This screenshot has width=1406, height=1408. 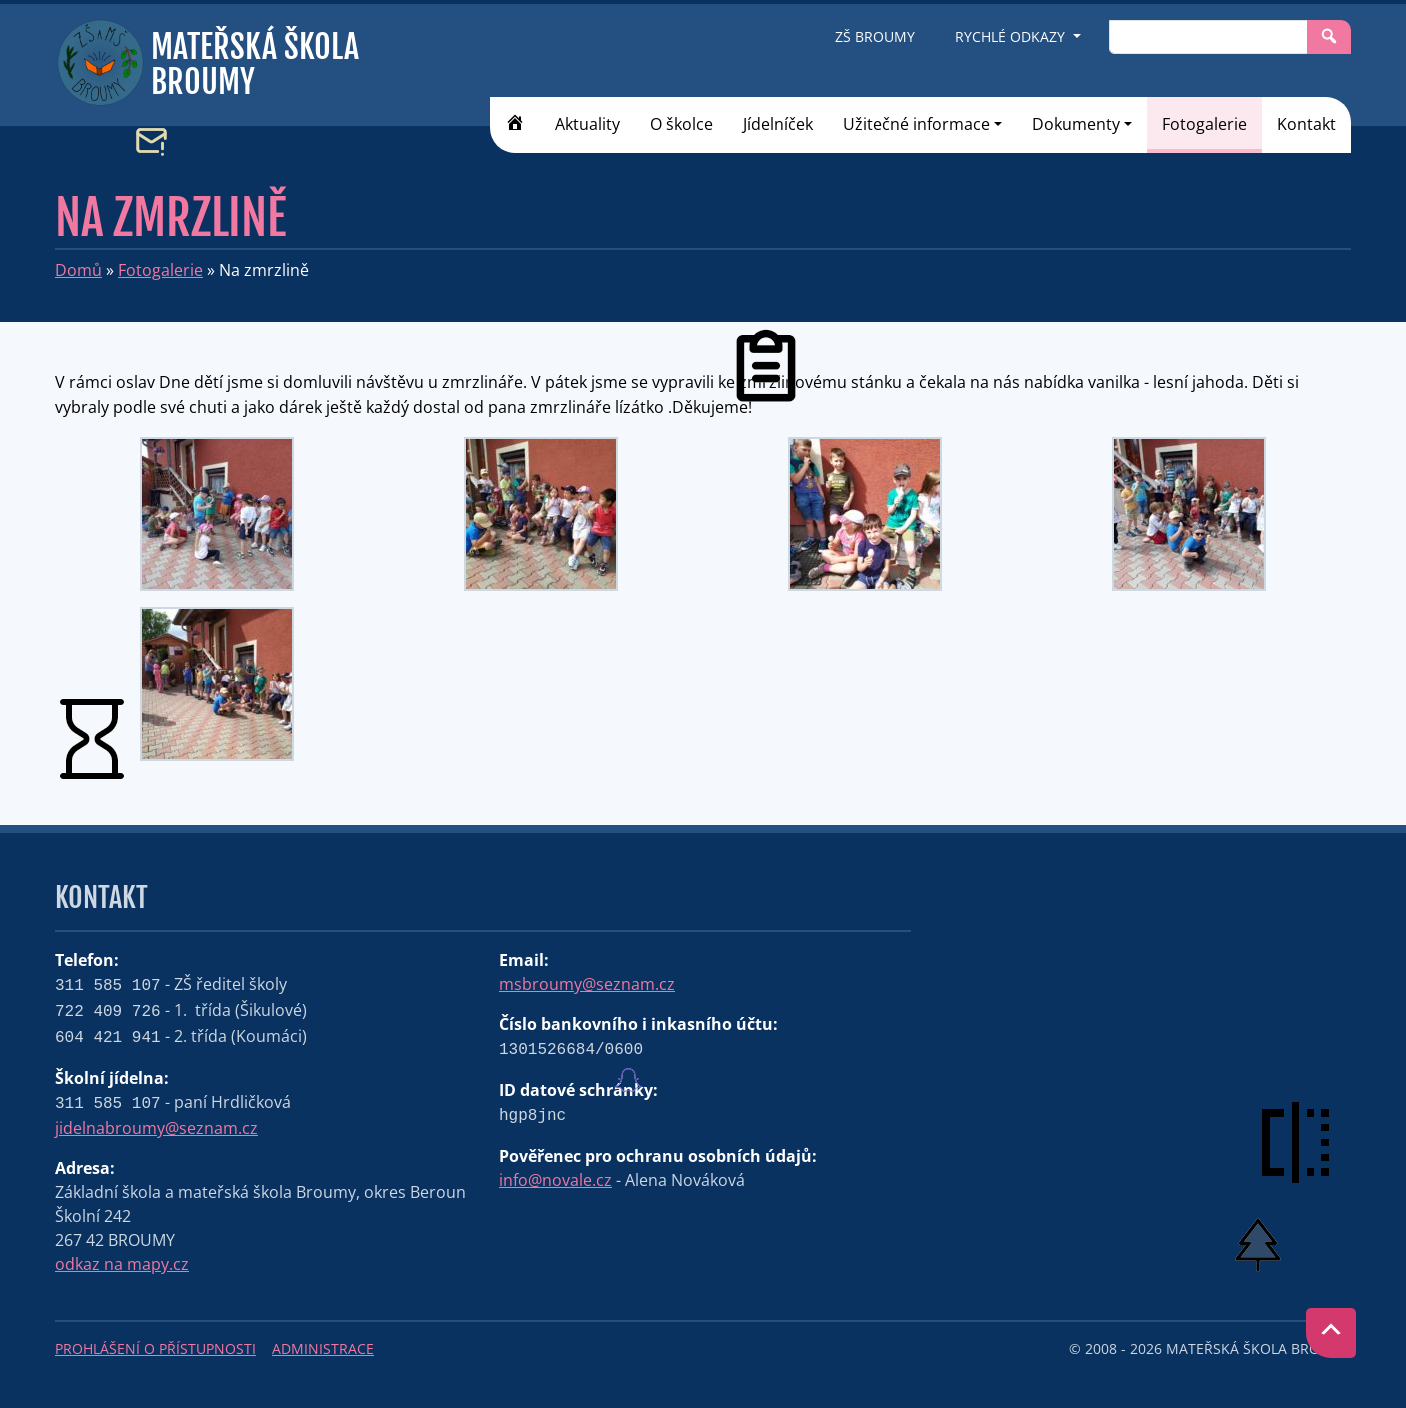 I want to click on open Snapchat app, so click(x=628, y=1080).